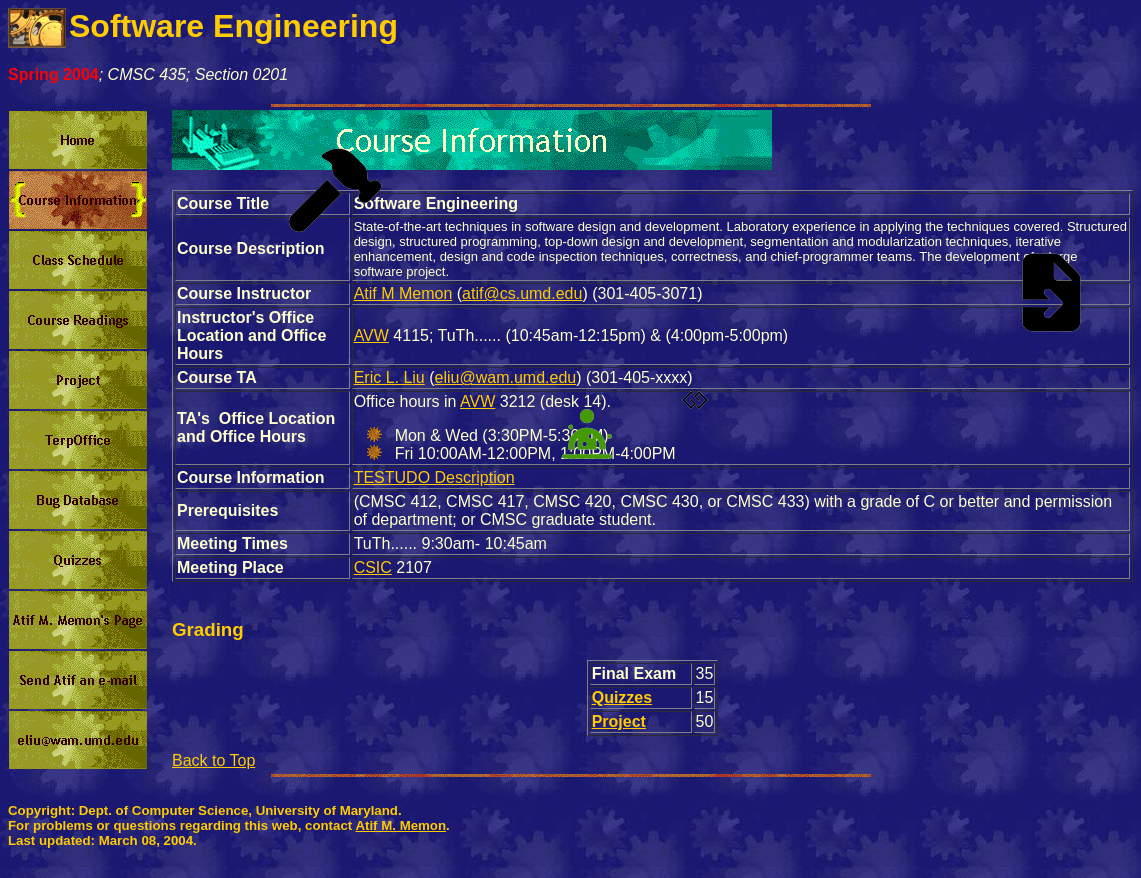 The height and width of the screenshot is (878, 1141). What do you see at coordinates (695, 400) in the screenshot?
I see `gg gaming platform logo` at bounding box center [695, 400].